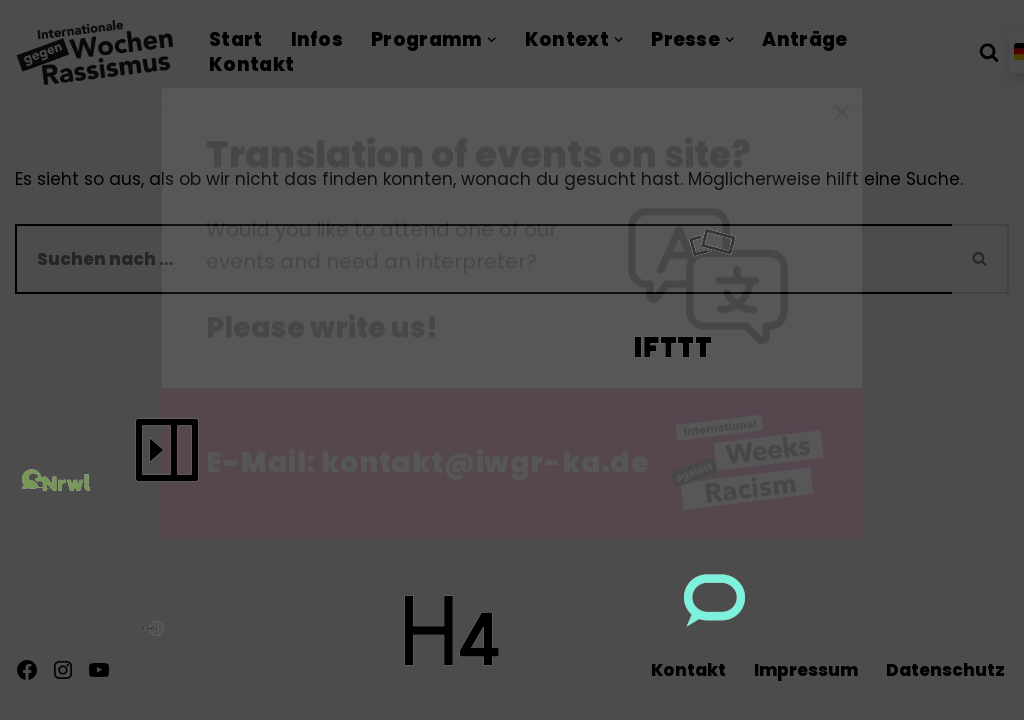 This screenshot has width=1024, height=720. I want to click on format text as heading level 4, so click(448, 630).